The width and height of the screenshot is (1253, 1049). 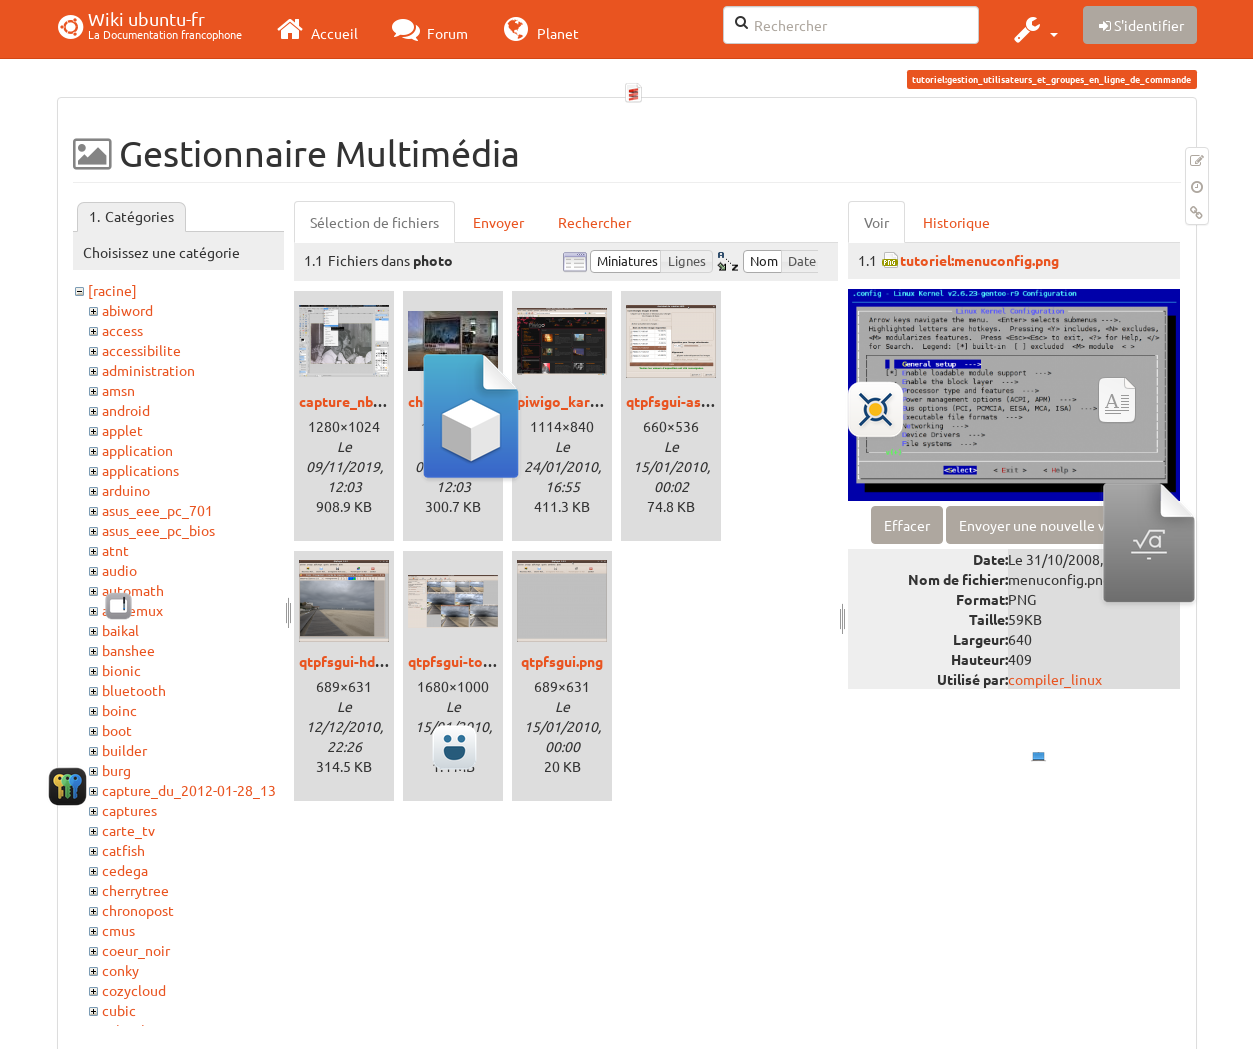 I want to click on open the BOINC distributed computing application, so click(x=875, y=409).